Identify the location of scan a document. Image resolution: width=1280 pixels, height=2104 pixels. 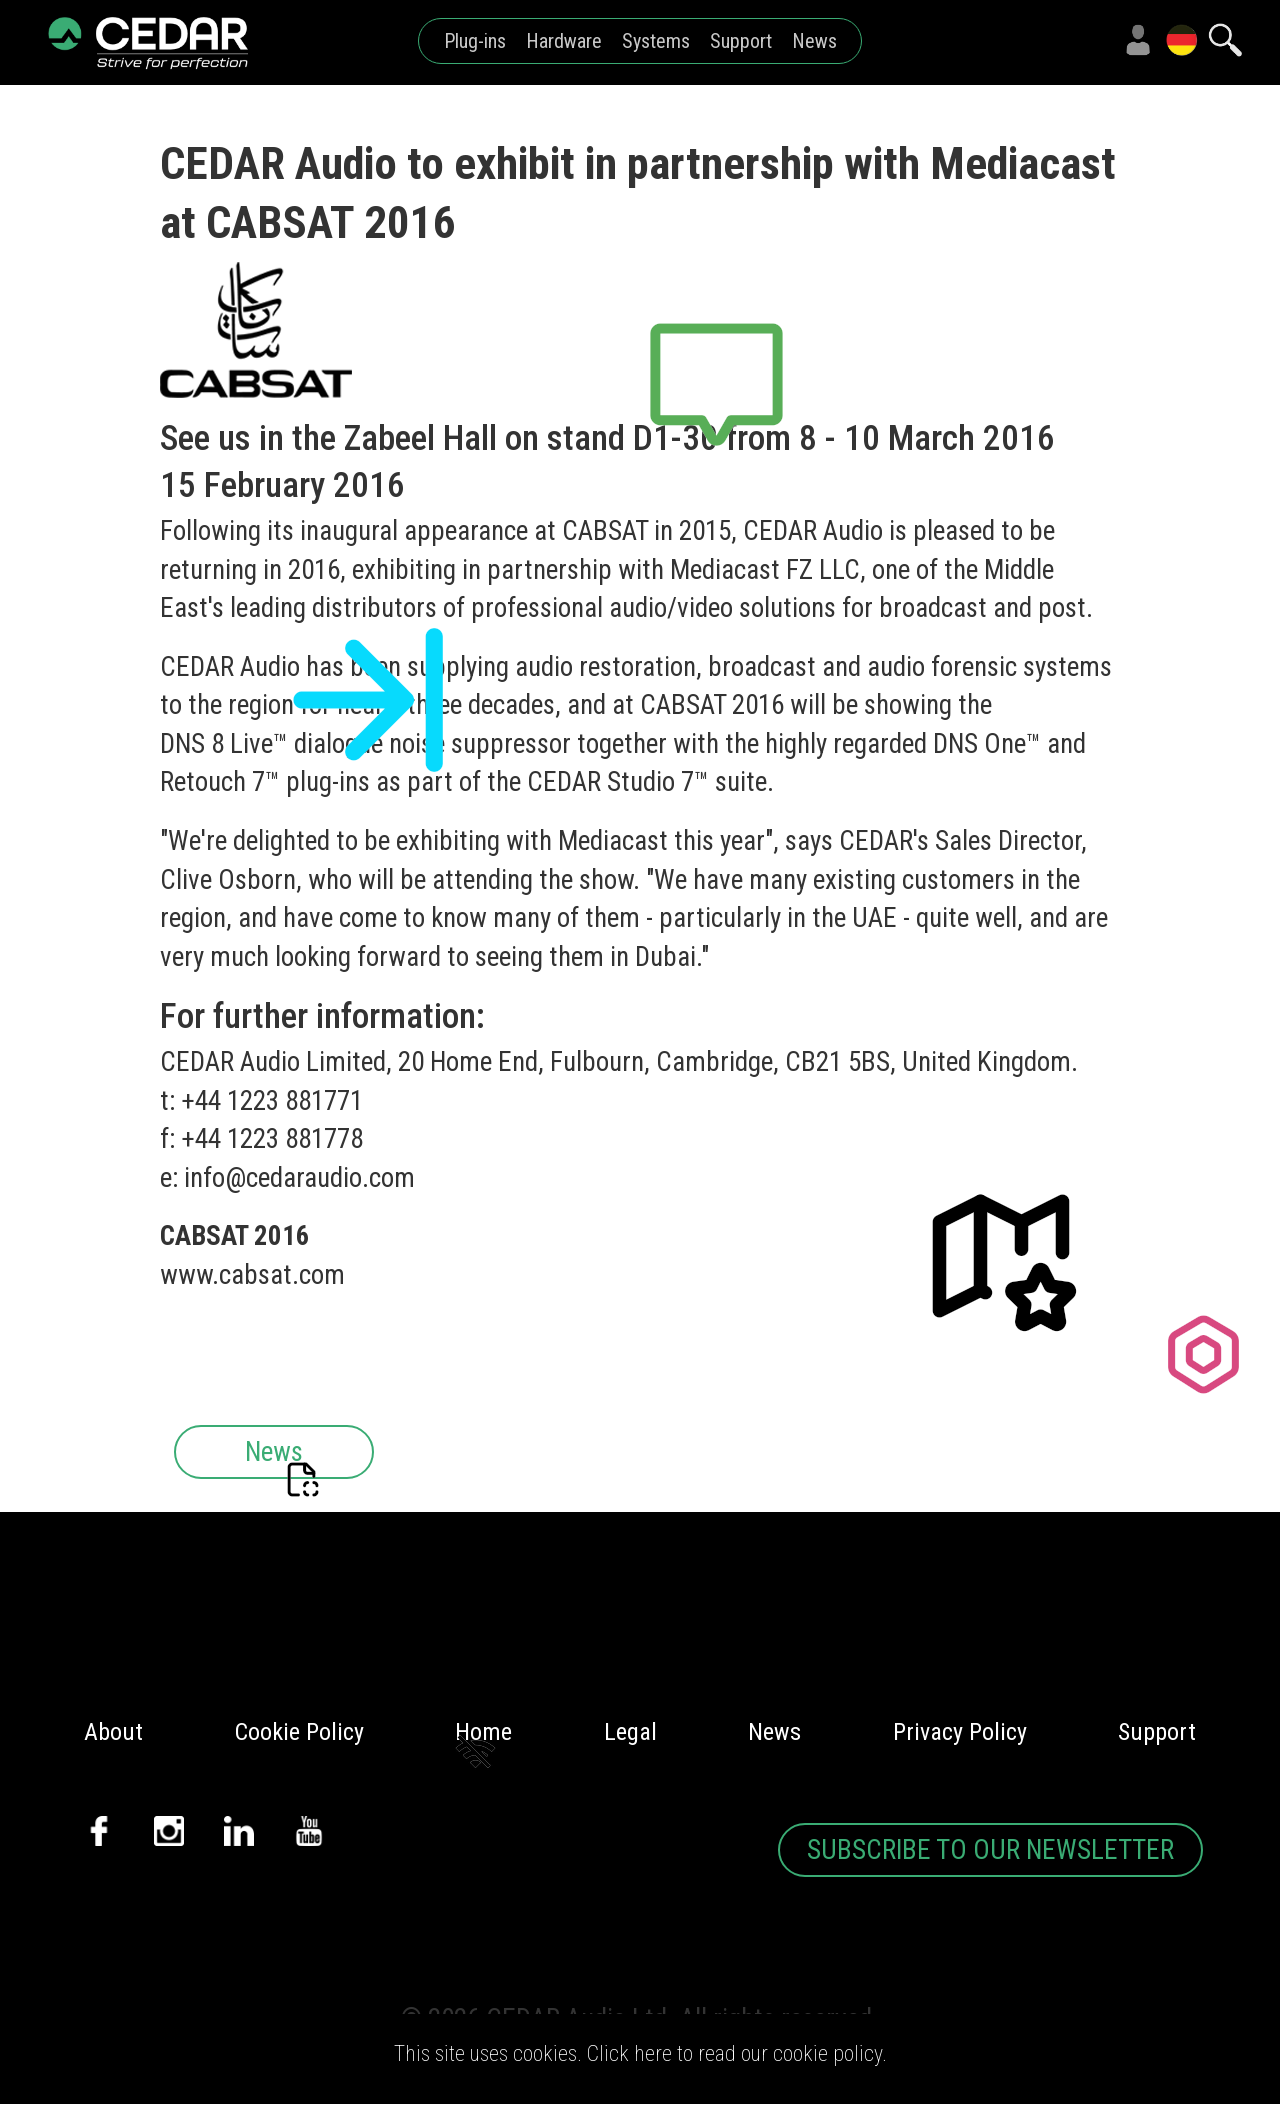
(301, 1479).